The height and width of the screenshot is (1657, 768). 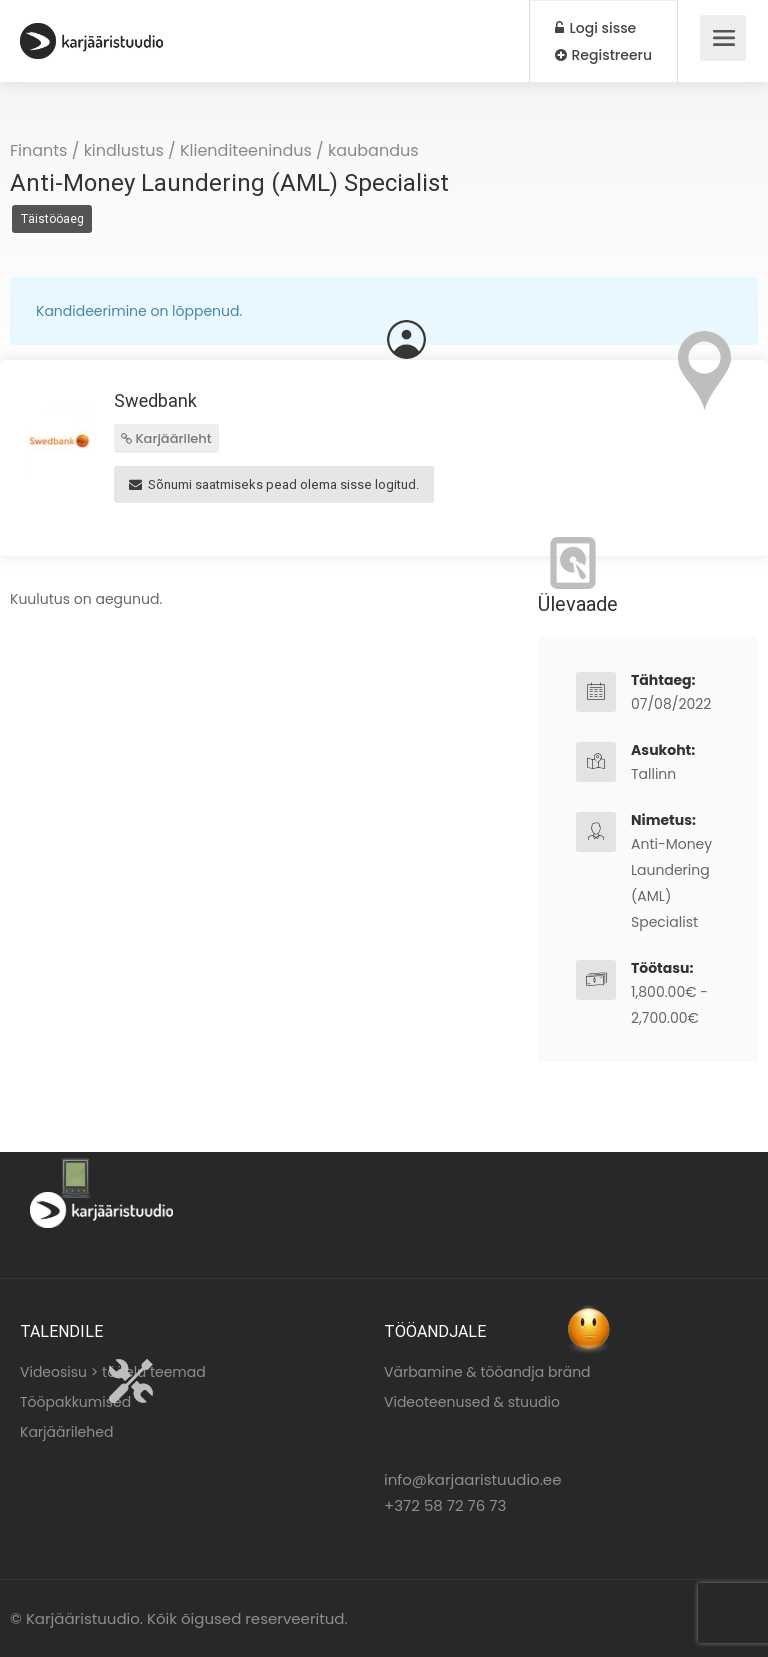 I want to click on indicates a neutral or indifferent reaction, so click(x=589, y=1331).